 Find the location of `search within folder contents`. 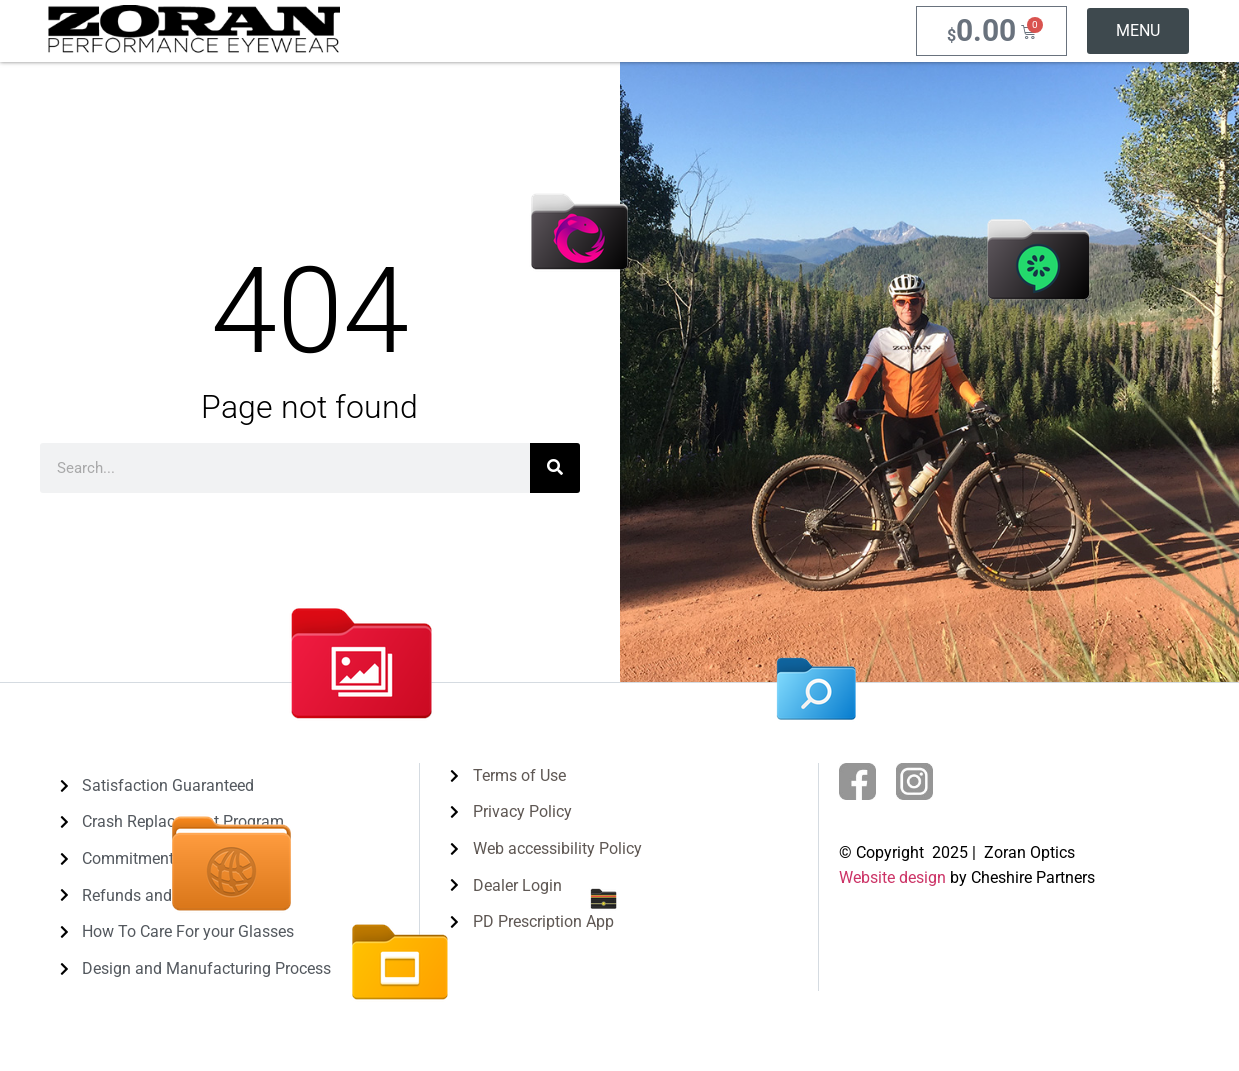

search within folder contents is located at coordinates (816, 691).